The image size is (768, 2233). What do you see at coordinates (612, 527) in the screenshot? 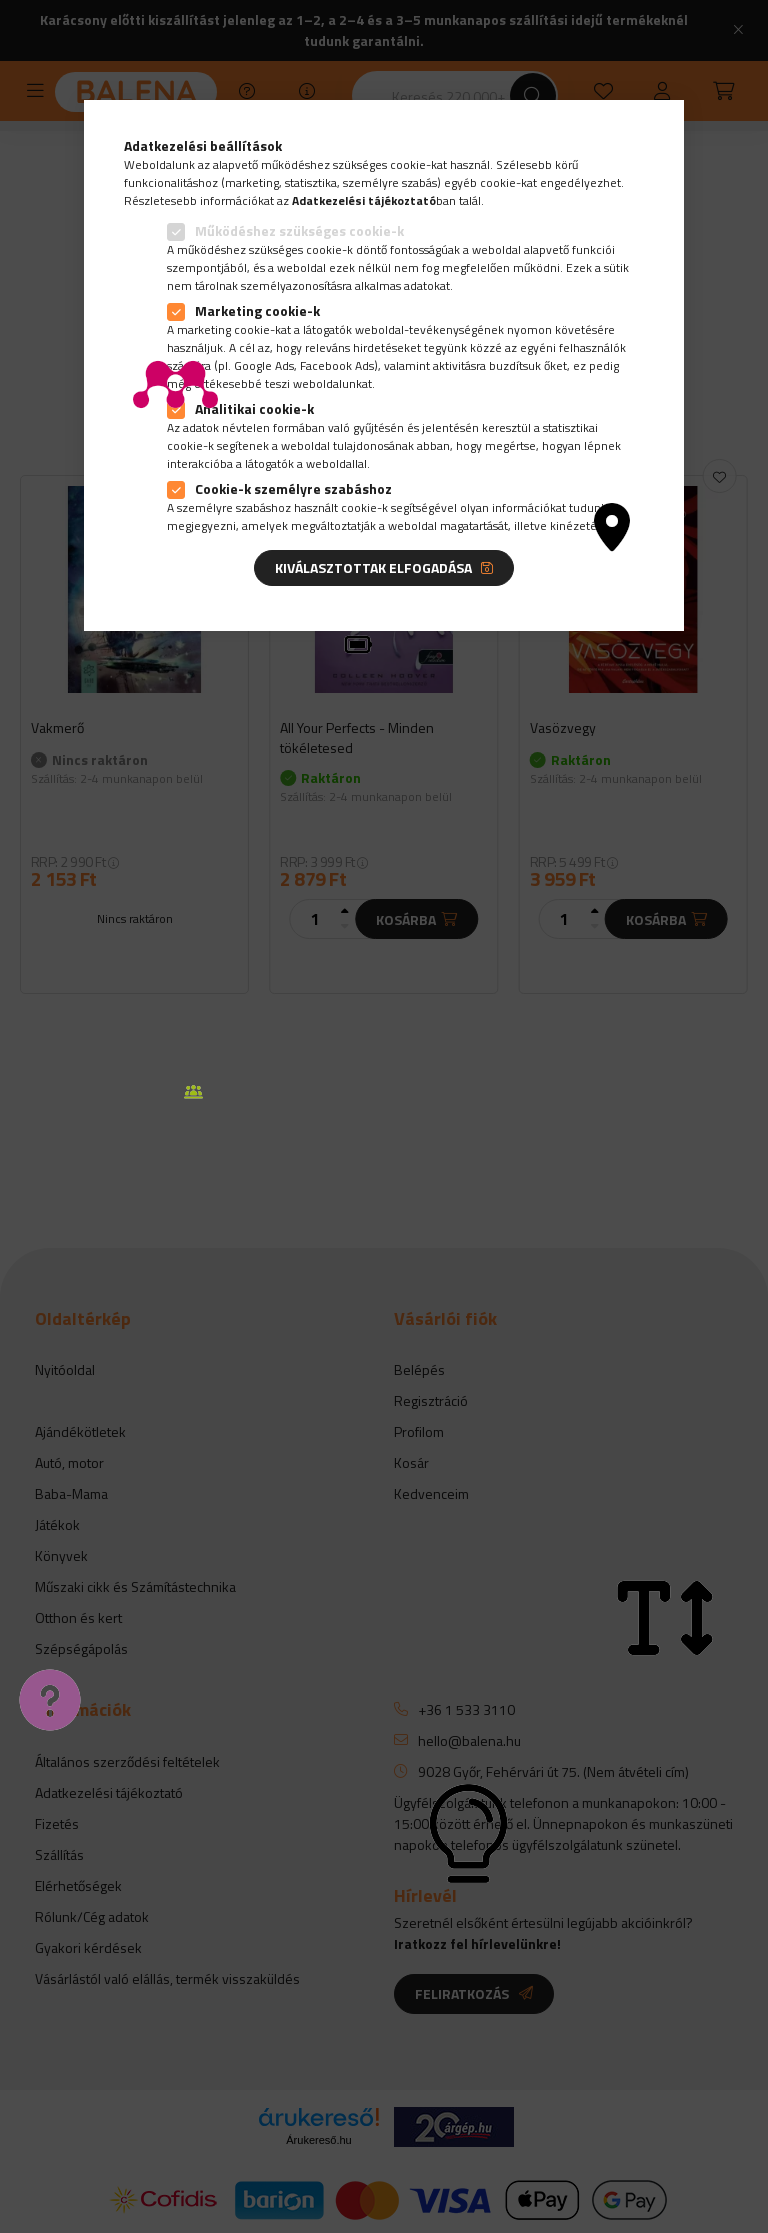
I see `view current location on map` at bounding box center [612, 527].